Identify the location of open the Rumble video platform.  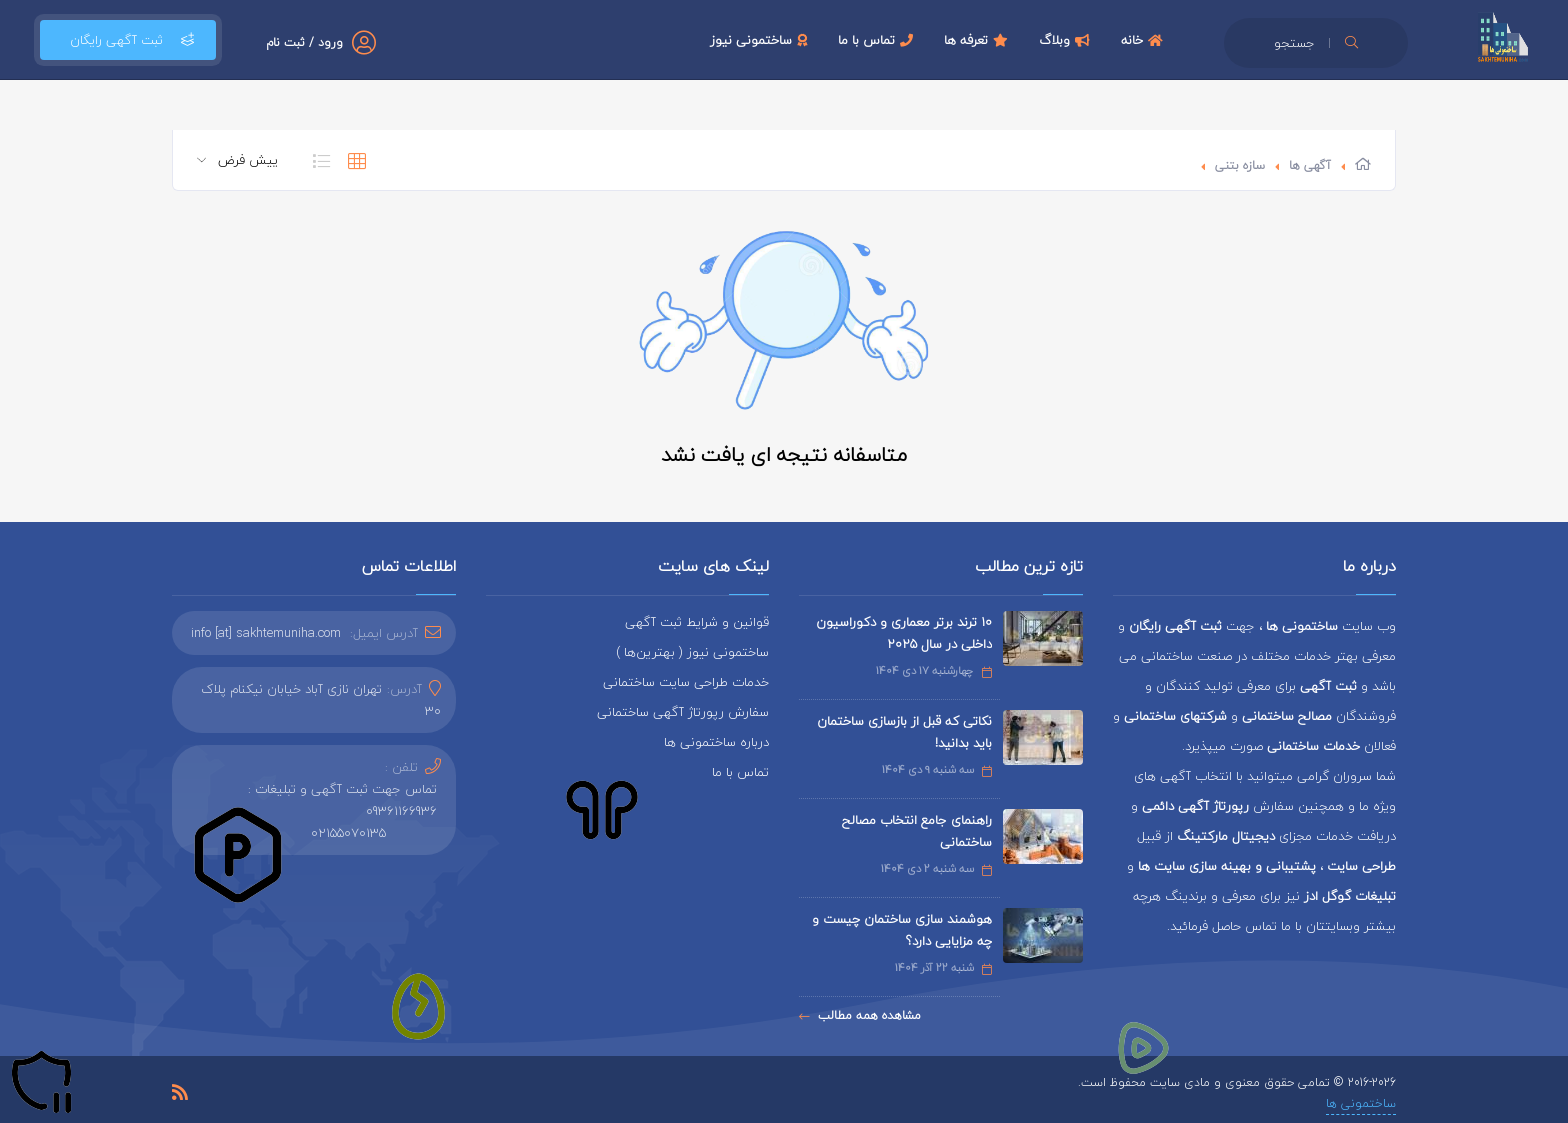
(1142, 1048).